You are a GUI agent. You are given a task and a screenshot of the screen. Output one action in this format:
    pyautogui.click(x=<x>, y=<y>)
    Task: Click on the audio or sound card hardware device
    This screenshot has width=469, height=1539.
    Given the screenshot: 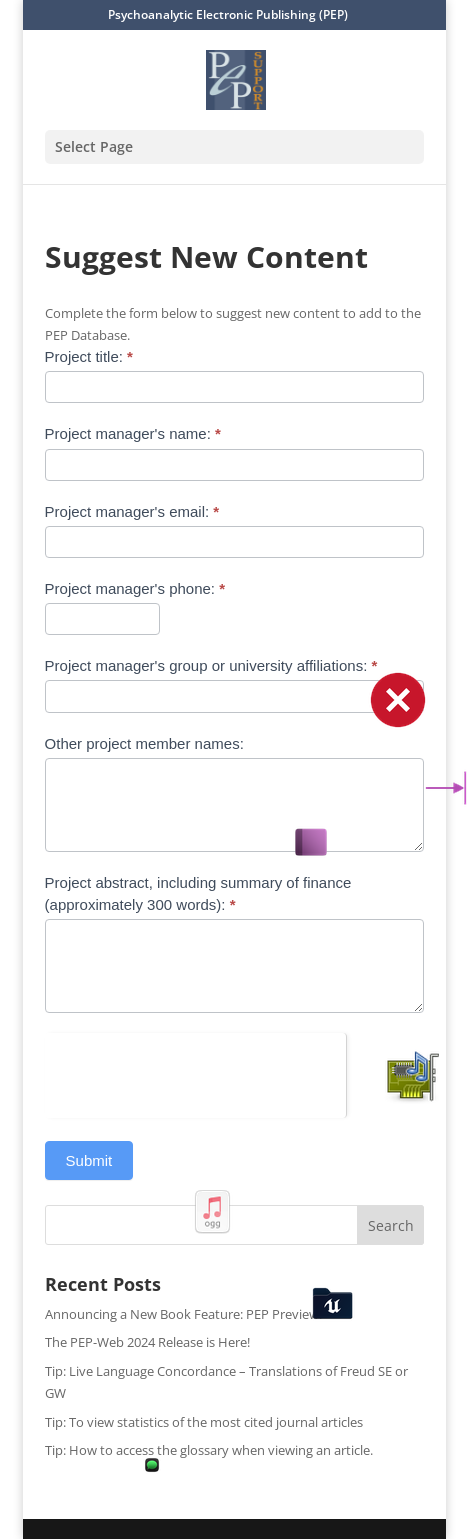 What is the action you would take?
    pyautogui.click(x=411, y=1076)
    